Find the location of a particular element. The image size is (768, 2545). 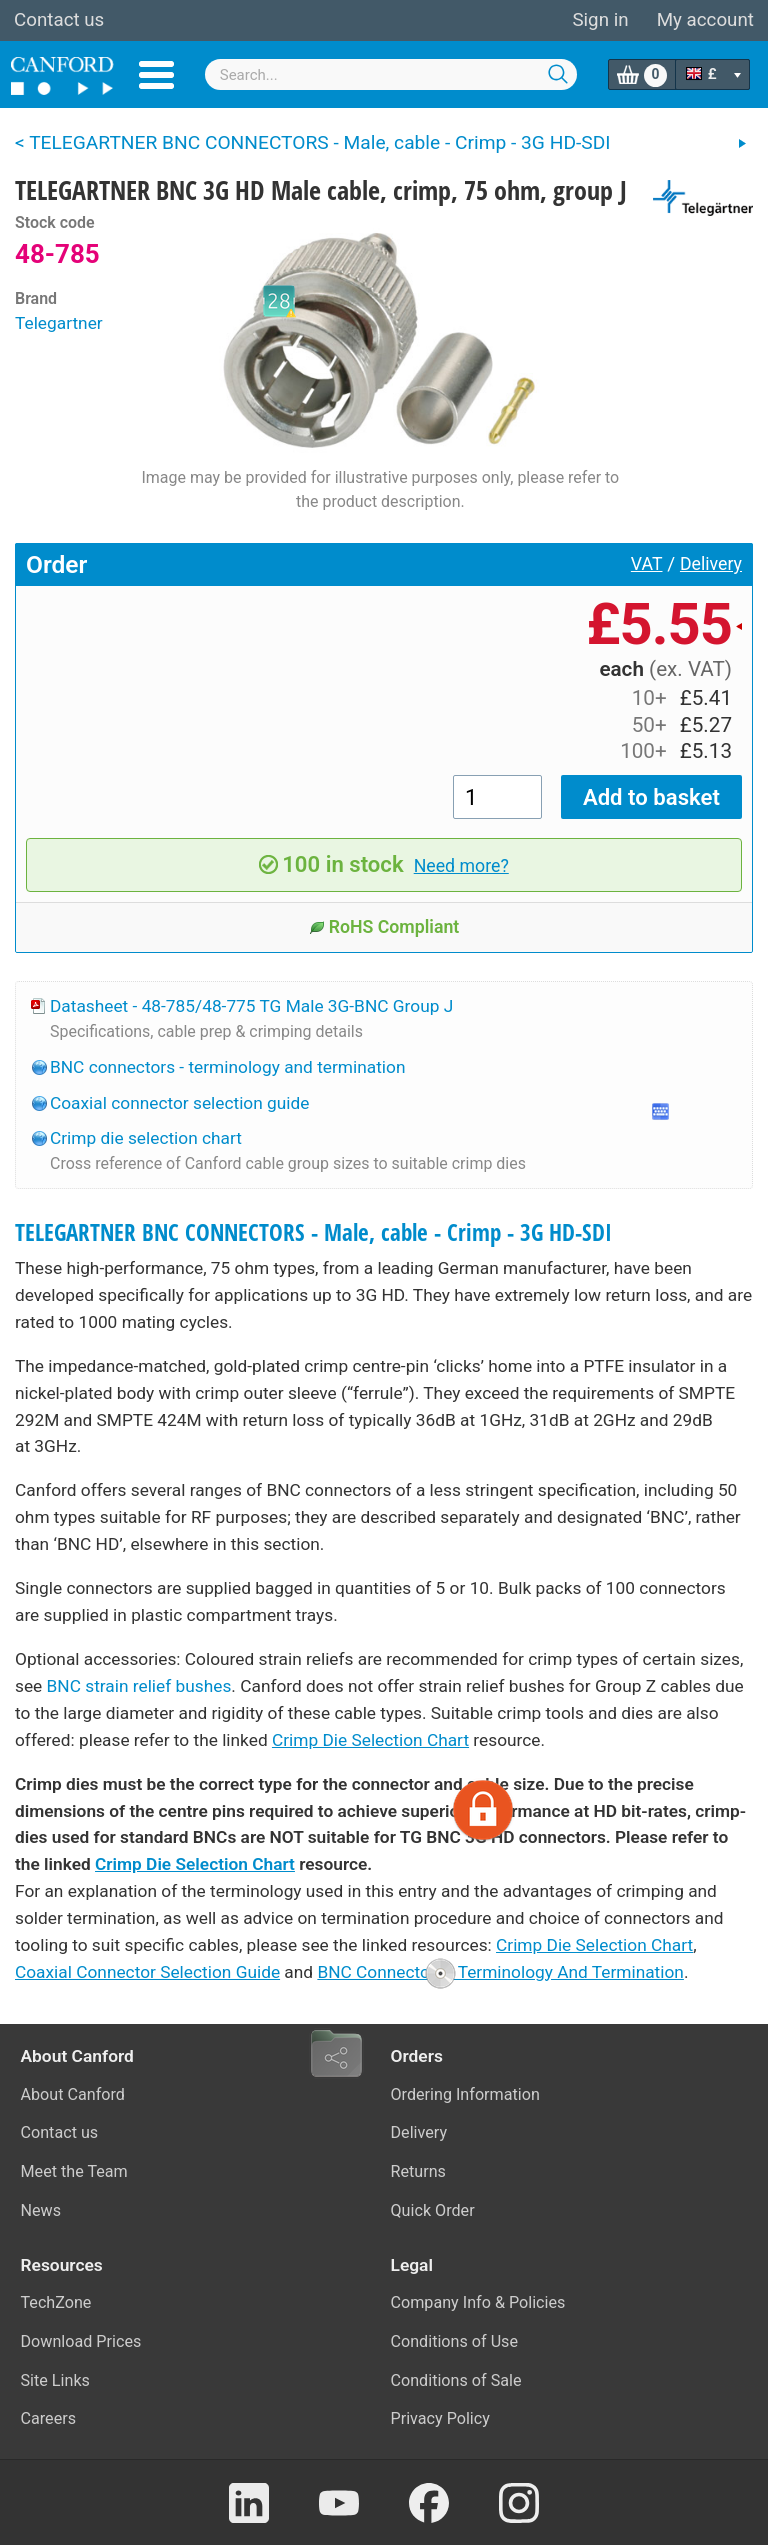

access keyboard and input device settings is located at coordinates (660, 1111).